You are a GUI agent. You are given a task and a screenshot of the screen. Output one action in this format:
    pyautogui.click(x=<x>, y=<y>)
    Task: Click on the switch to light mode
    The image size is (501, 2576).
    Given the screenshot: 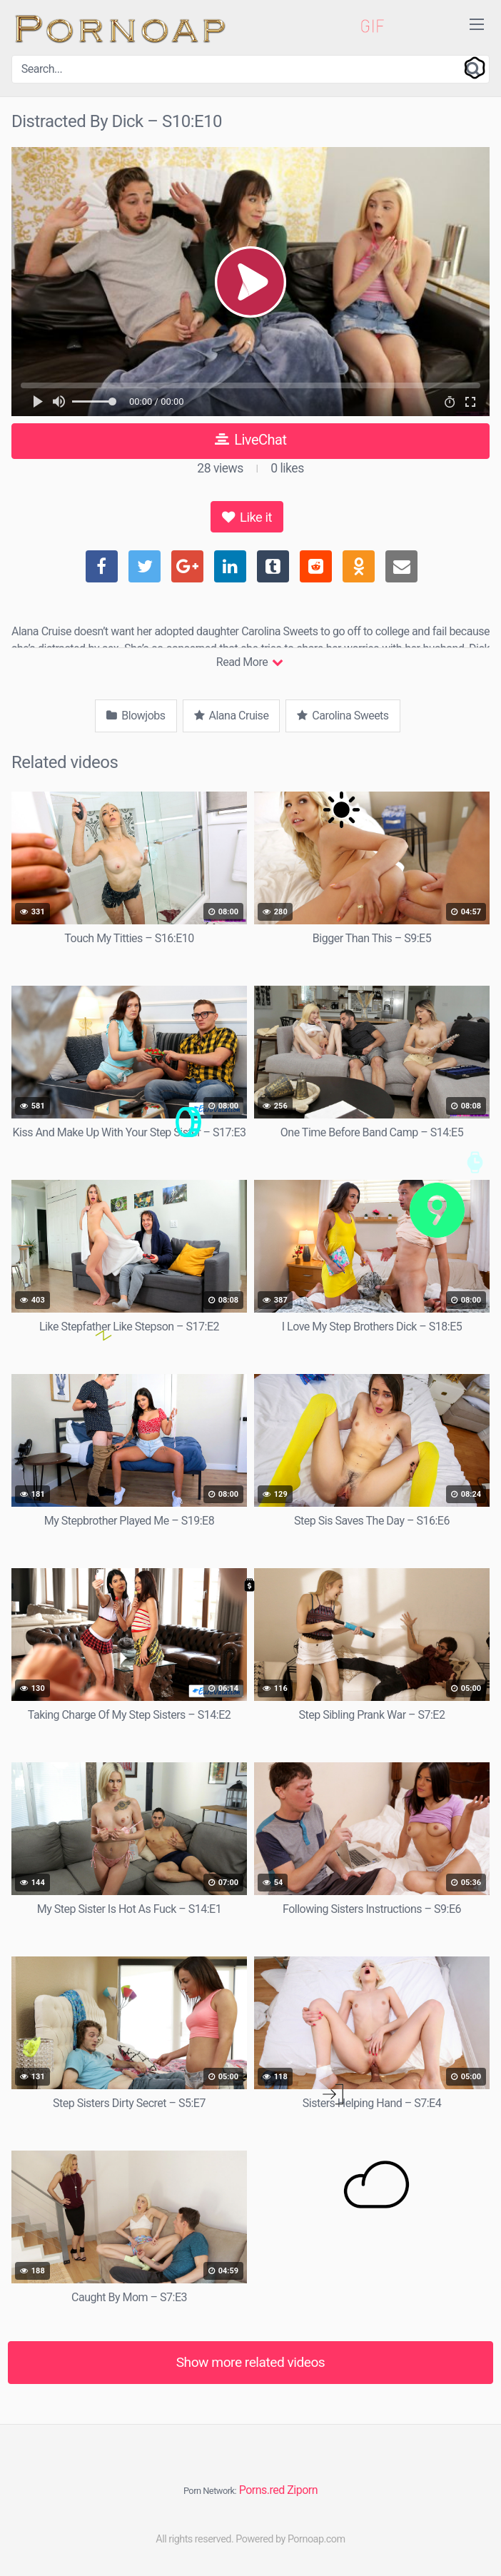 What is the action you would take?
    pyautogui.click(x=341, y=809)
    